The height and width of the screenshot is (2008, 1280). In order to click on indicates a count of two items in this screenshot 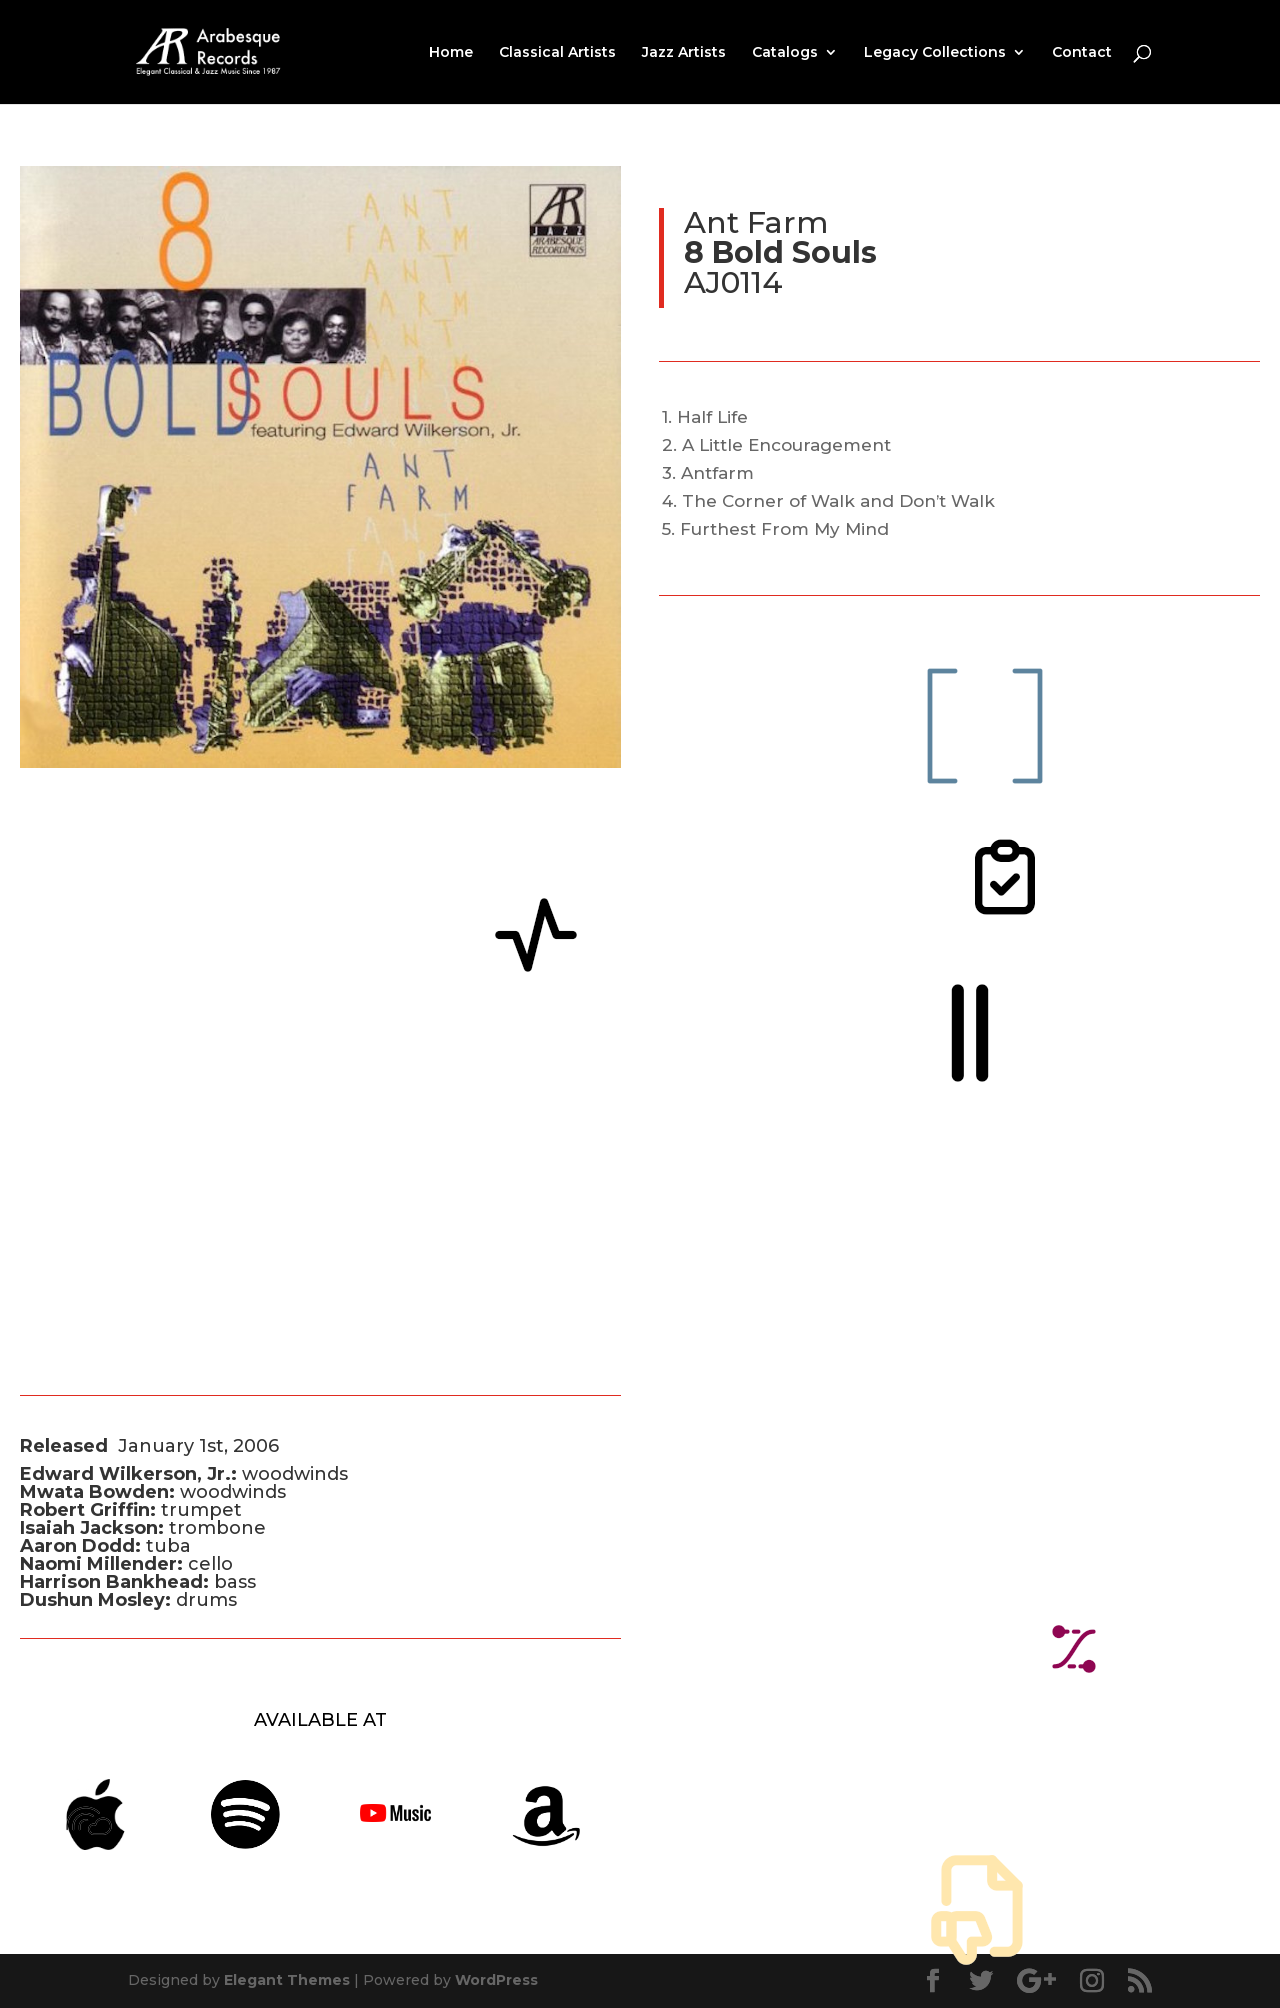, I will do `click(970, 1033)`.